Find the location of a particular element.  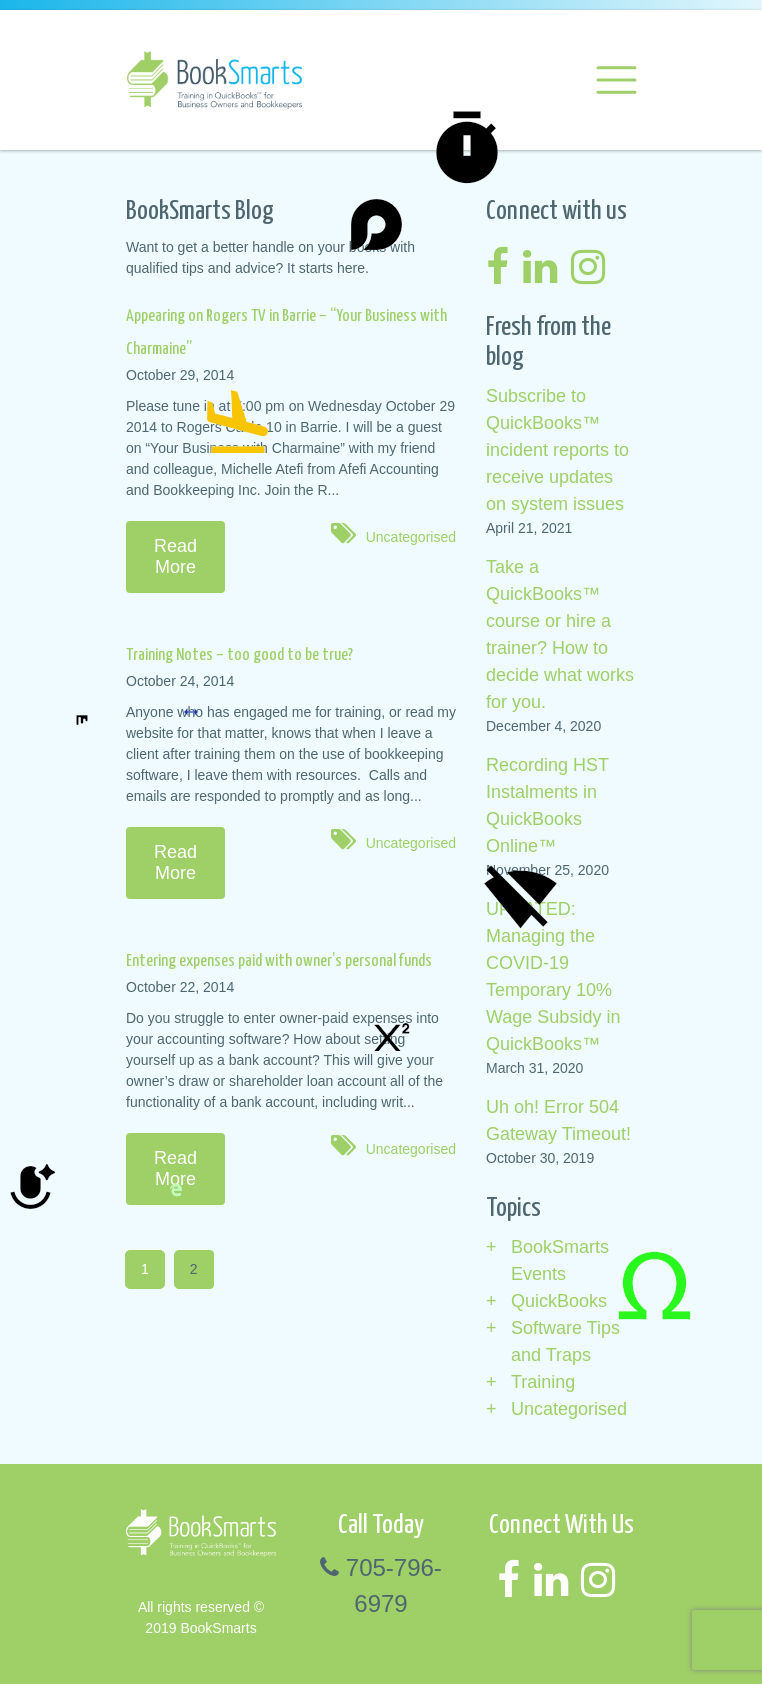

activate ai voice assistant is located at coordinates (30, 1188).